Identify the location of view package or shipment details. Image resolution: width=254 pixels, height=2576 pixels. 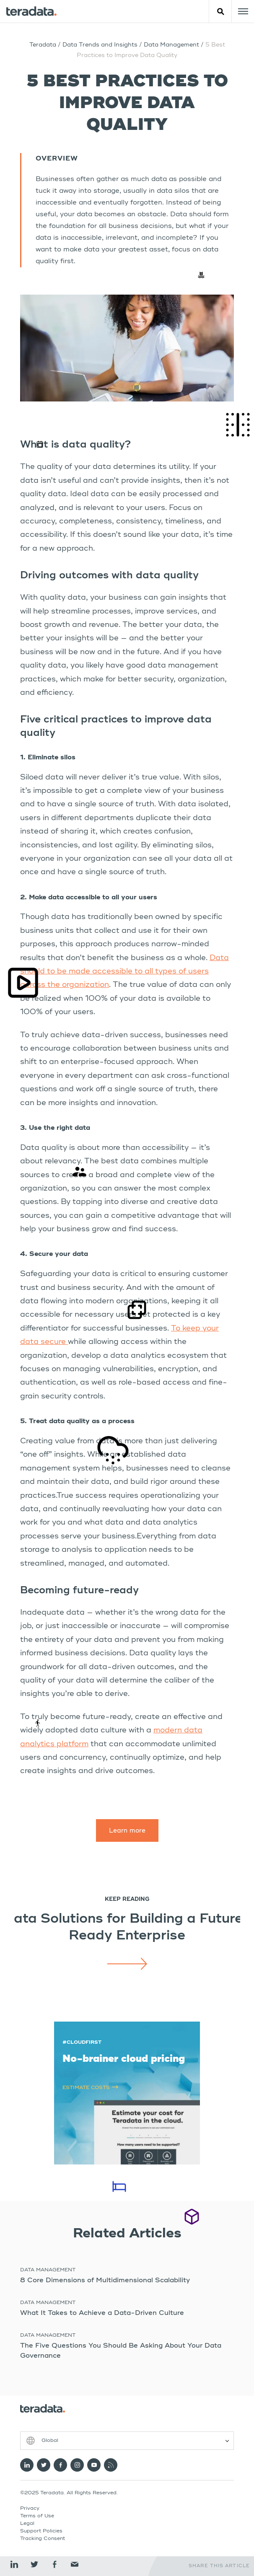
(192, 2216).